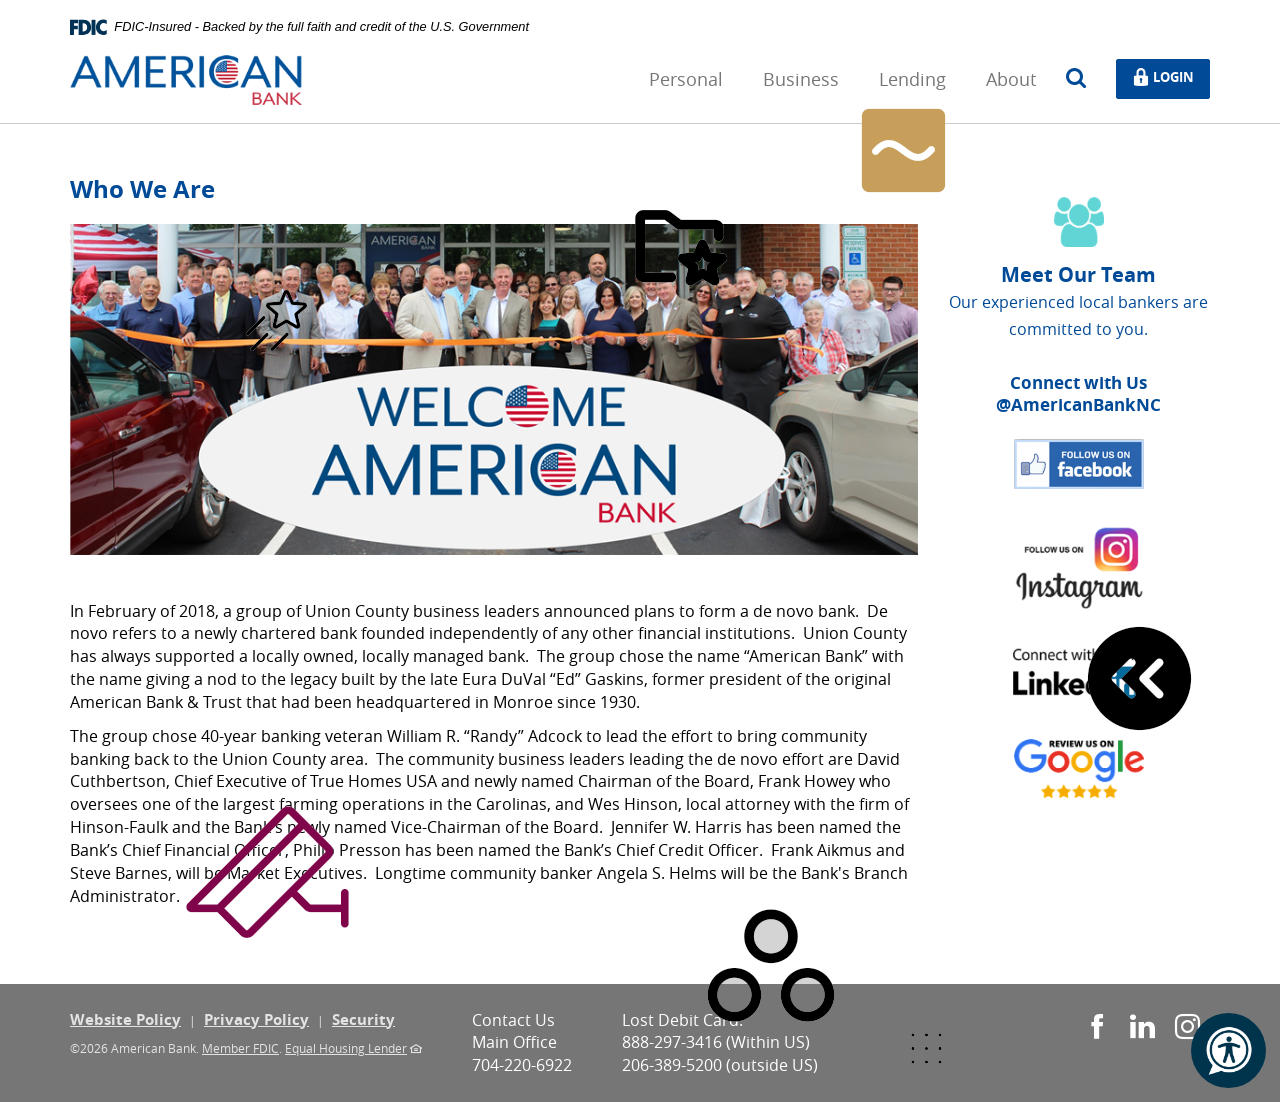  I want to click on access starred or favorite folders, so click(679, 244).